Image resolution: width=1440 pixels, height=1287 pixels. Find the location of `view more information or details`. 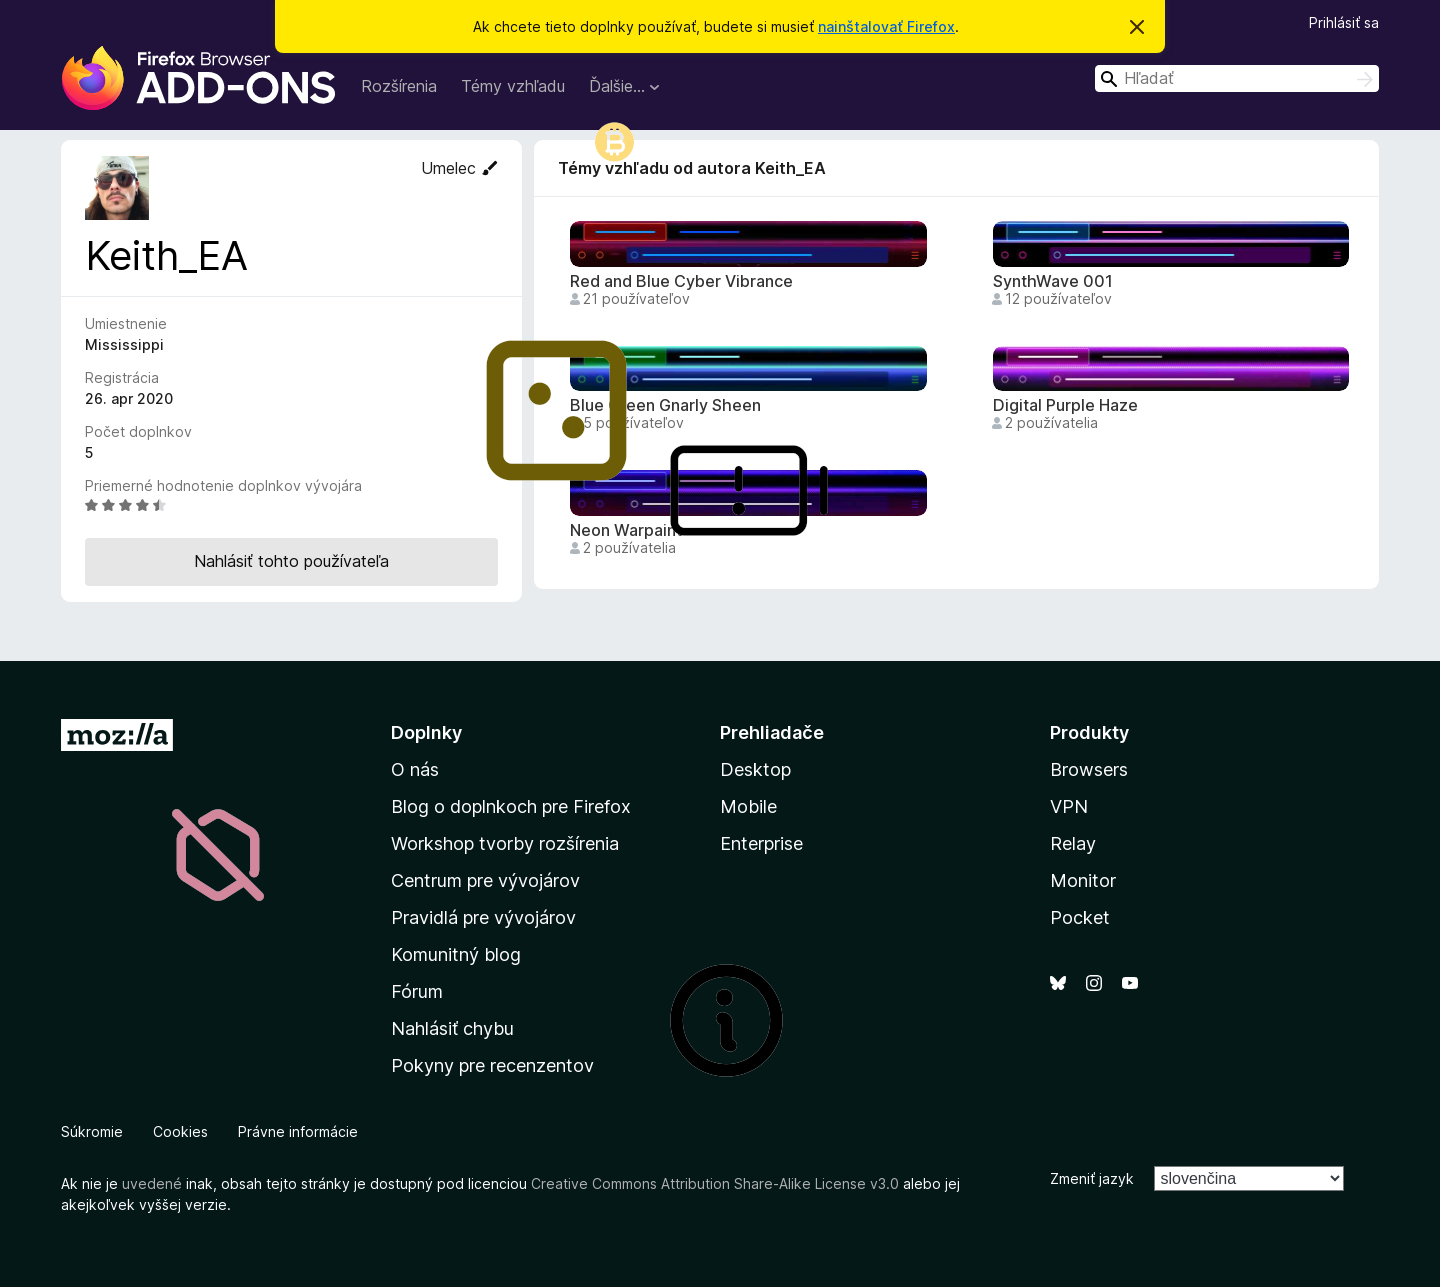

view more information or details is located at coordinates (726, 1020).